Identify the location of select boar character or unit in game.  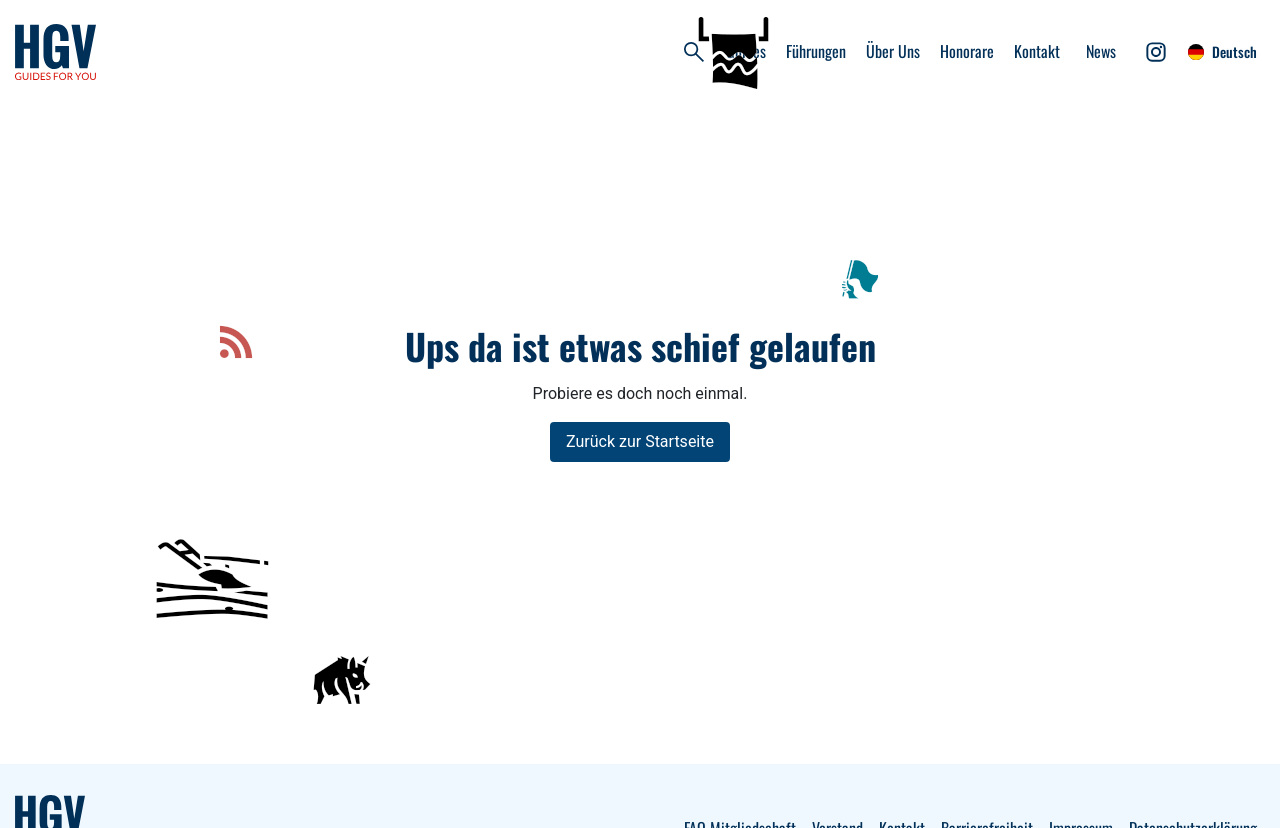
(342, 679).